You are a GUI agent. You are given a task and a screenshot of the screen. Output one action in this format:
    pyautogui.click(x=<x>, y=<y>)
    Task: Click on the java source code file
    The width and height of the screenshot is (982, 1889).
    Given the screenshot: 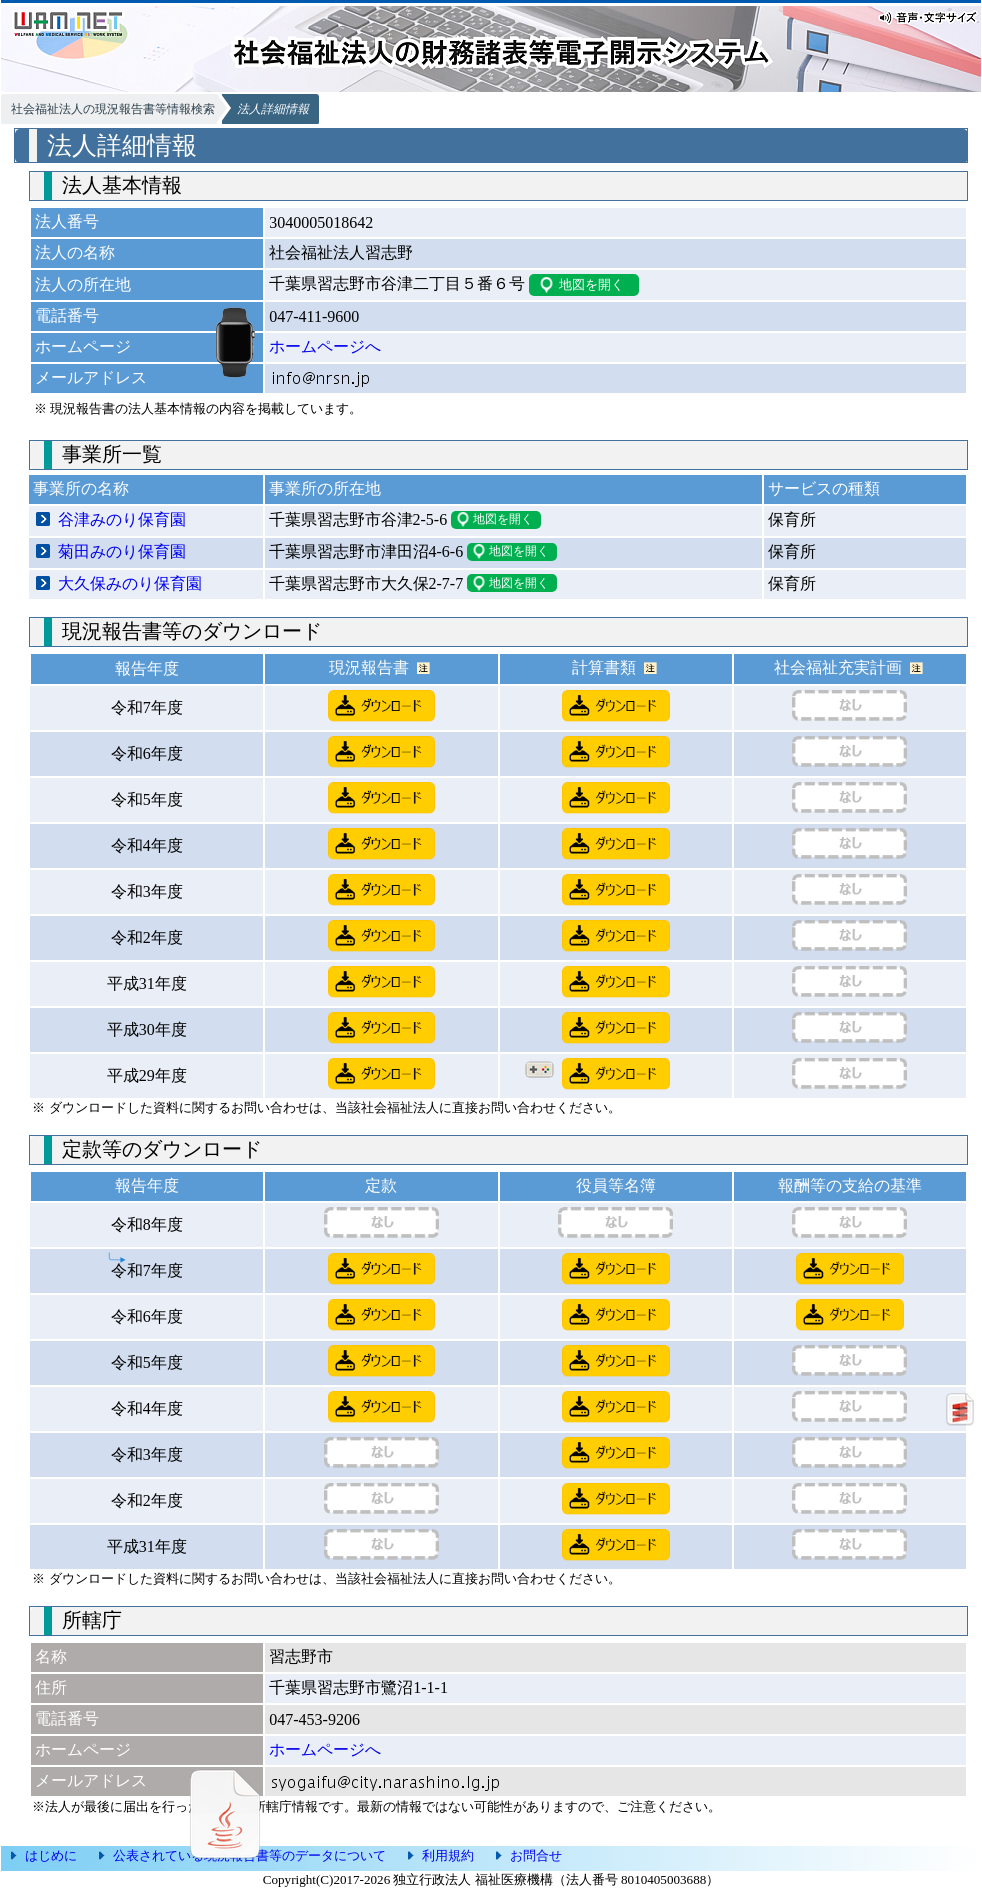 What is the action you would take?
    pyautogui.click(x=225, y=1814)
    